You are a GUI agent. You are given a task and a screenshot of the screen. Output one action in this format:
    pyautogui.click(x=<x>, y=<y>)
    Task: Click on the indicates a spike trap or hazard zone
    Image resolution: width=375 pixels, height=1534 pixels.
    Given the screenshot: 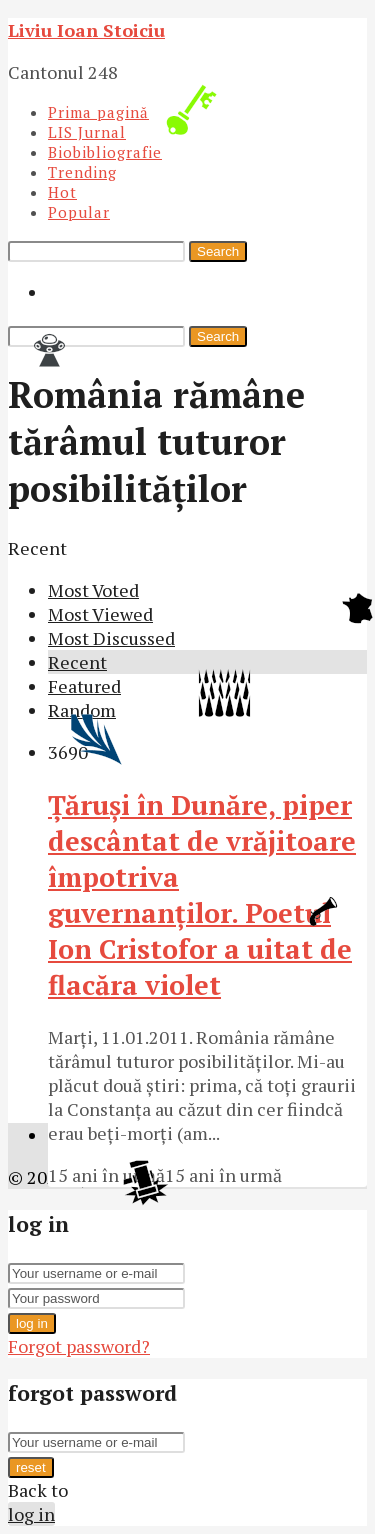 What is the action you would take?
    pyautogui.click(x=224, y=691)
    